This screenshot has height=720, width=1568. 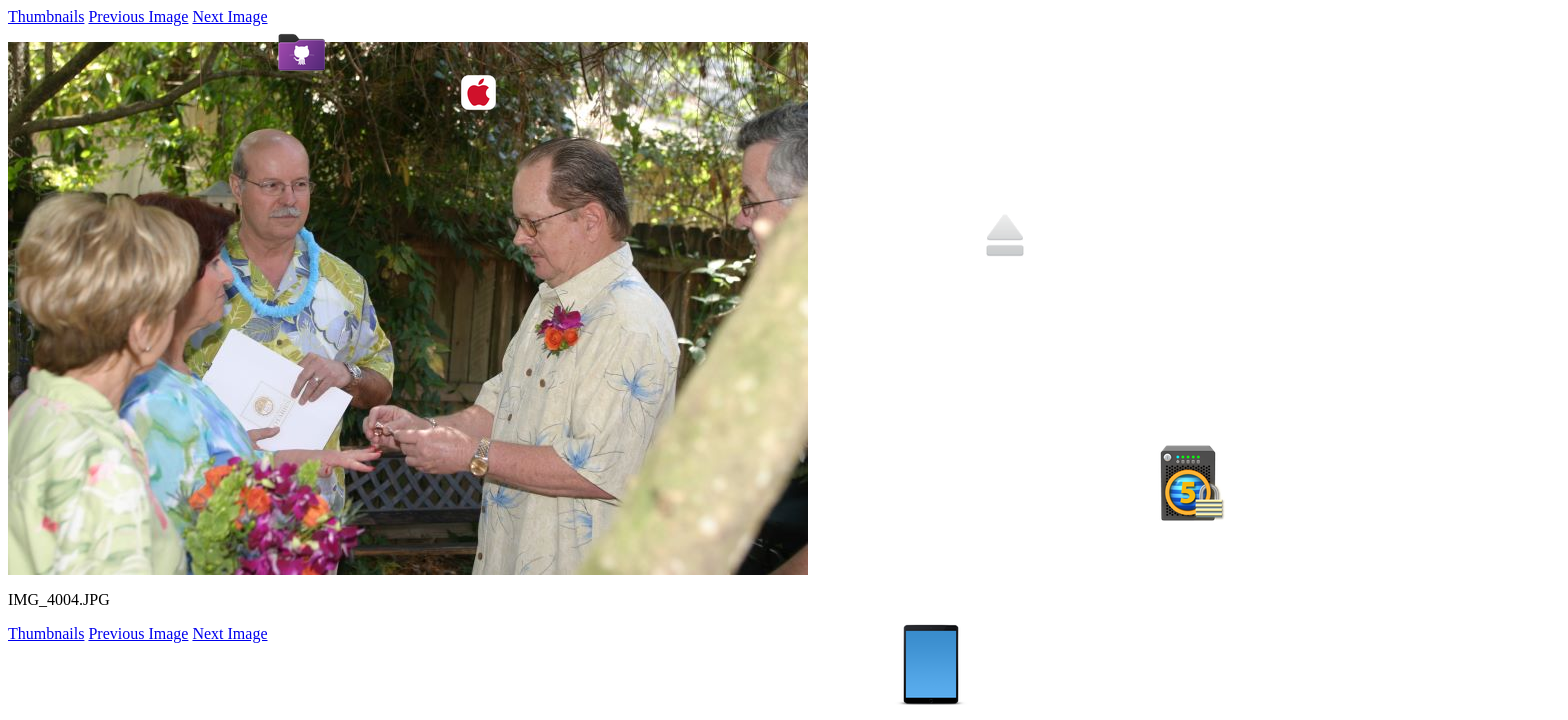 What do you see at coordinates (301, 53) in the screenshot?
I see `open github repository folder` at bounding box center [301, 53].